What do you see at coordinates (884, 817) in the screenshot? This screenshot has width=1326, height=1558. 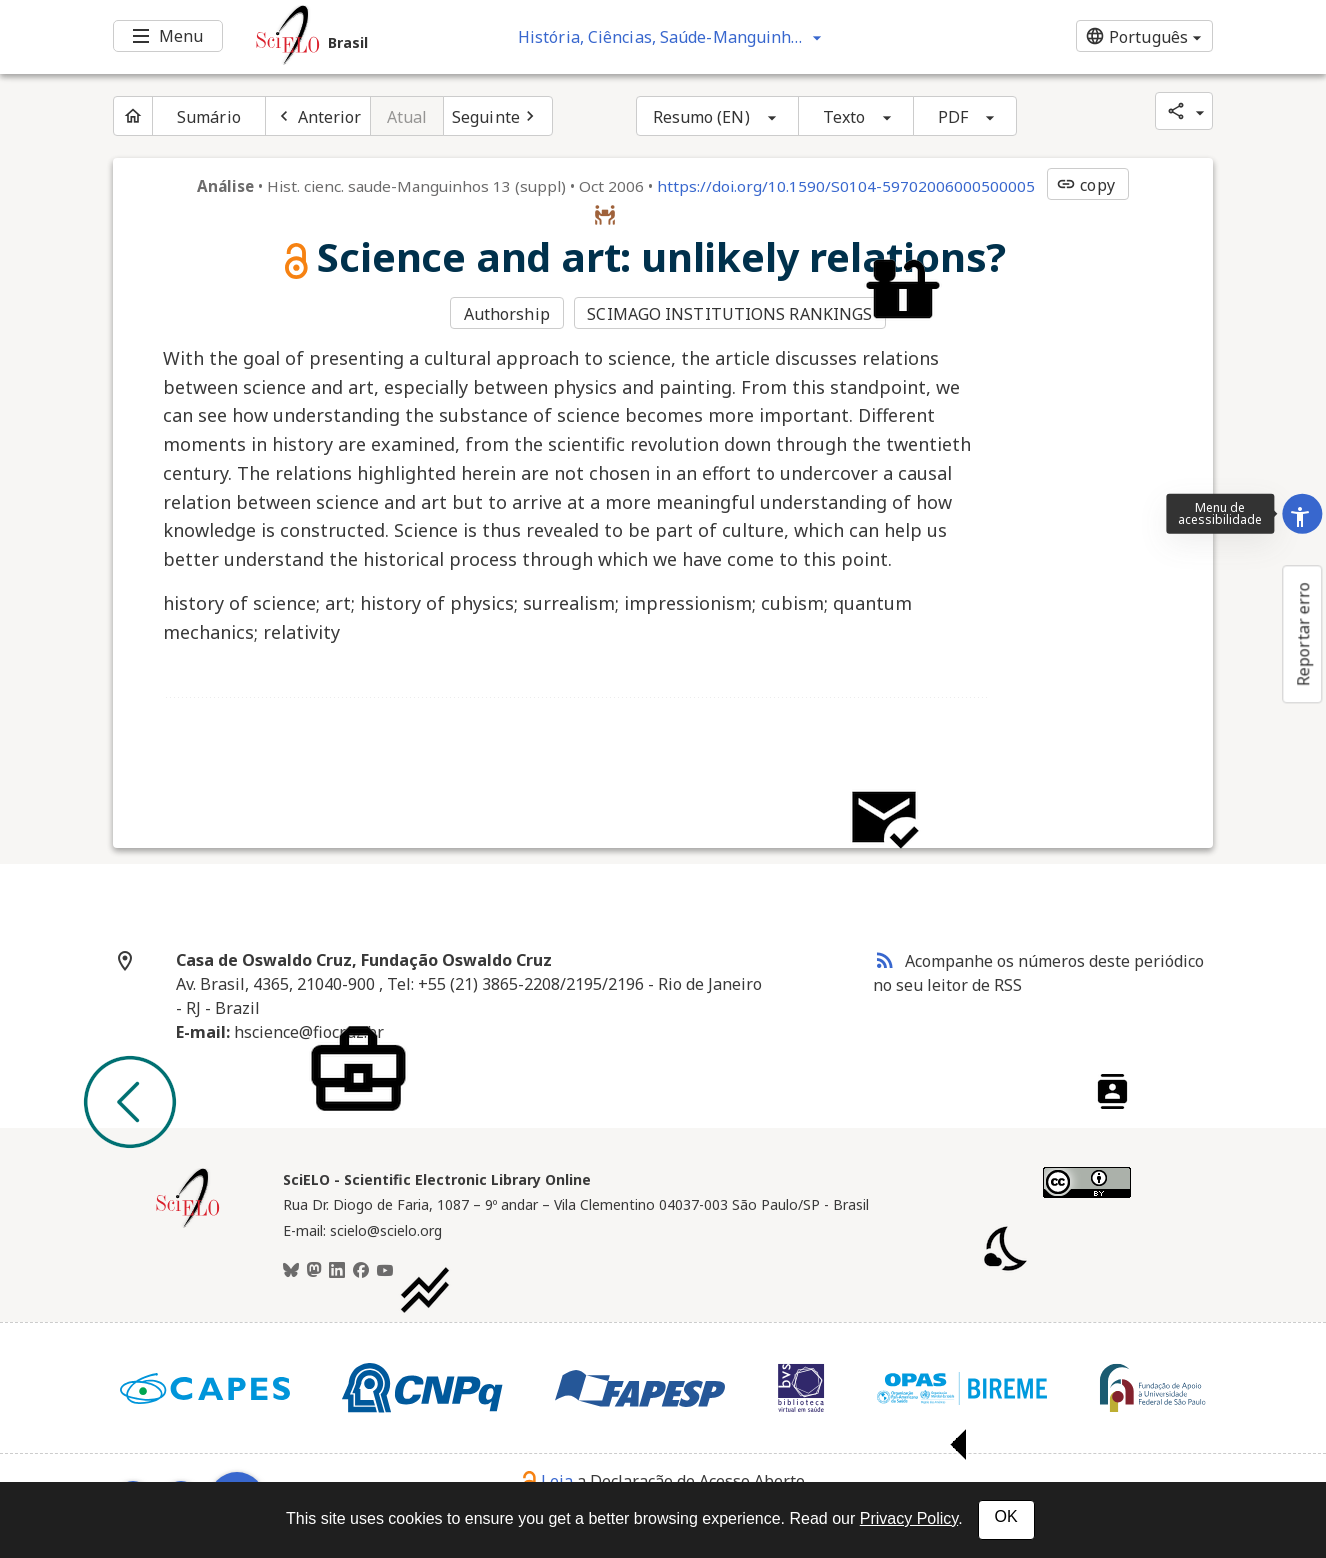 I see `mark email as read` at bounding box center [884, 817].